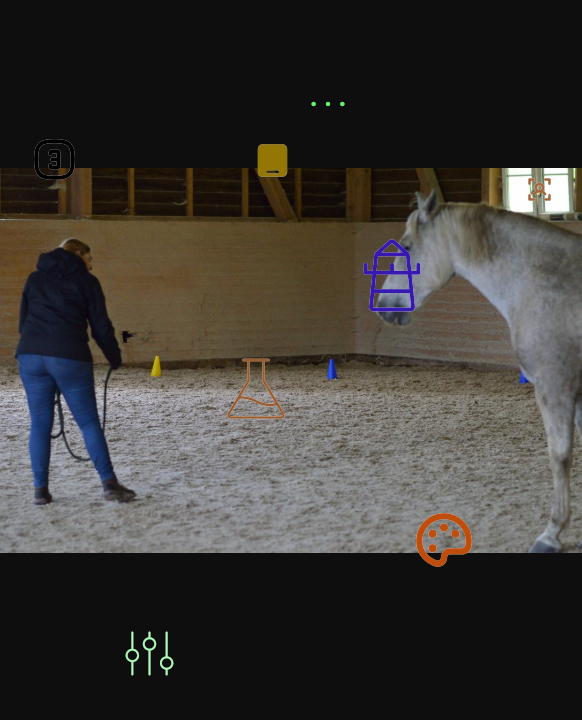 This screenshot has height=720, width=582. Describe the element at coordinates (149, 653) in the screenshot. I see `adjust settings or preferences` at that location.